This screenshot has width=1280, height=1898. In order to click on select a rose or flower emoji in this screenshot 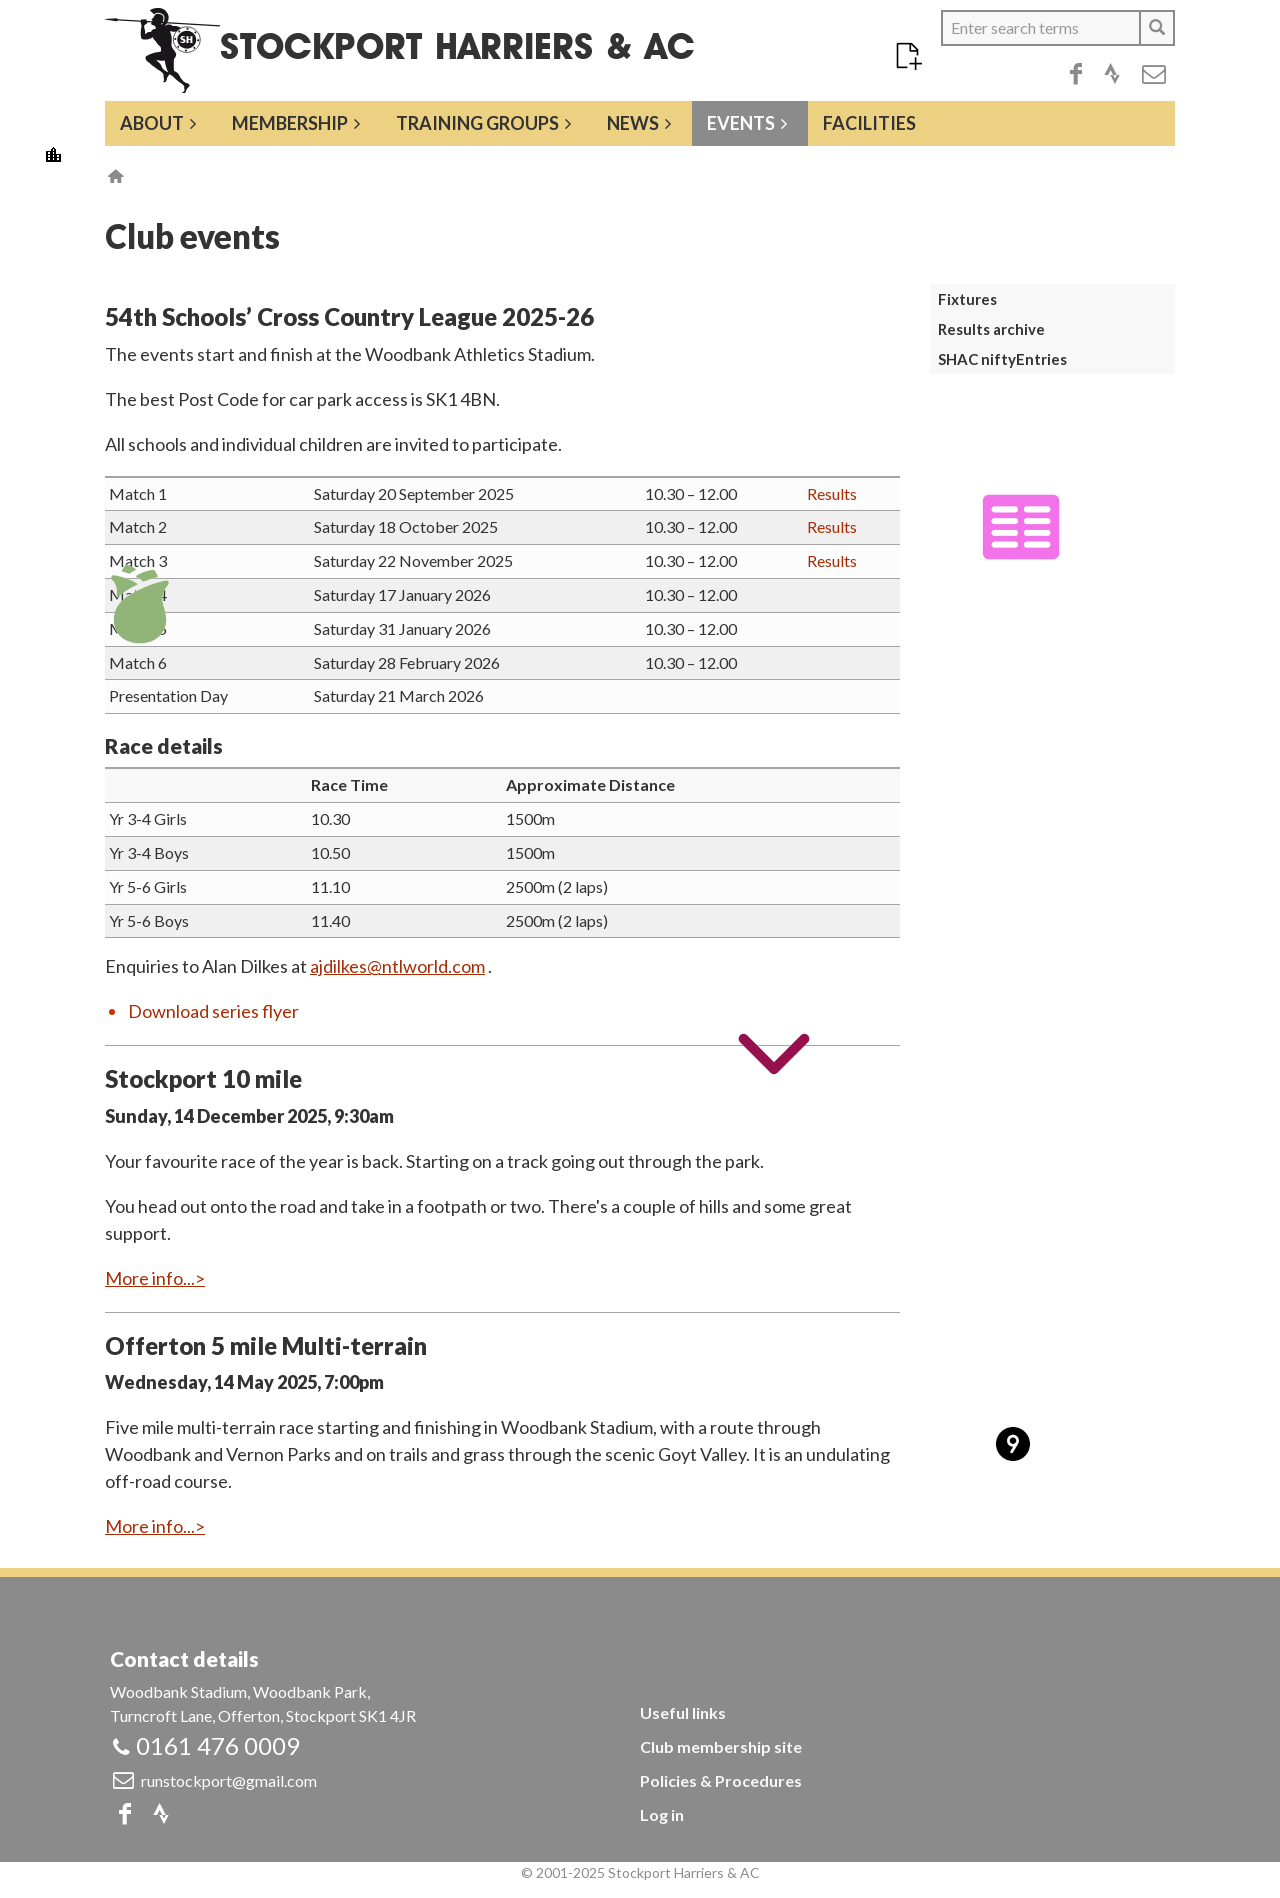, I will do `click(140, 604)`.